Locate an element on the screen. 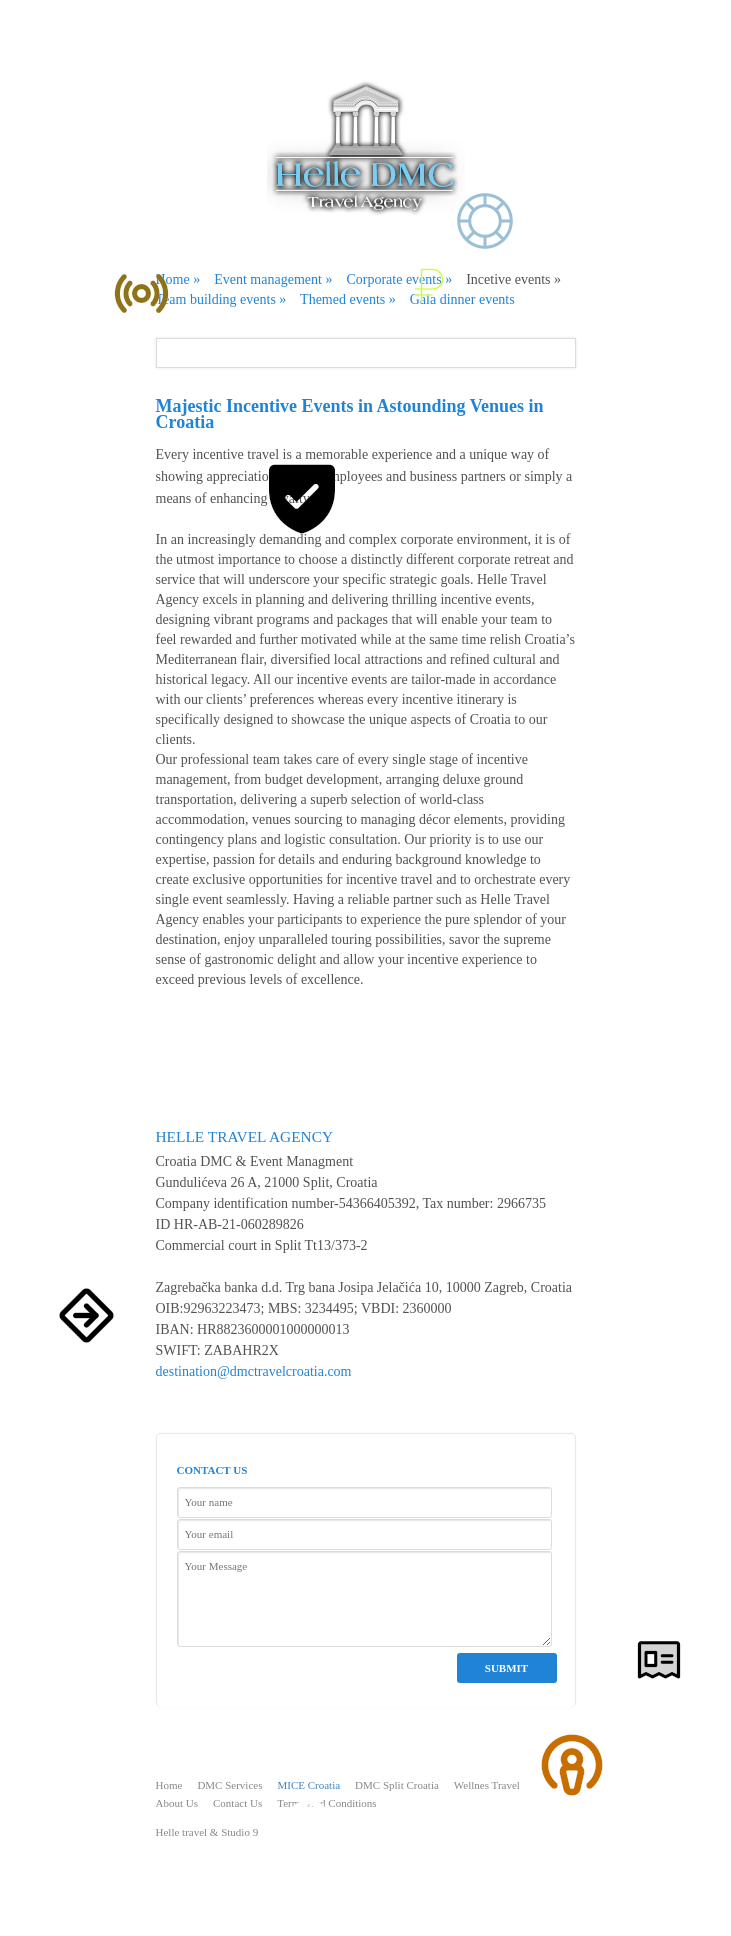 Image resolution: width=731 pixels, height=1936 pixels. view news article or clipping is located at coordinates (659, 1659).